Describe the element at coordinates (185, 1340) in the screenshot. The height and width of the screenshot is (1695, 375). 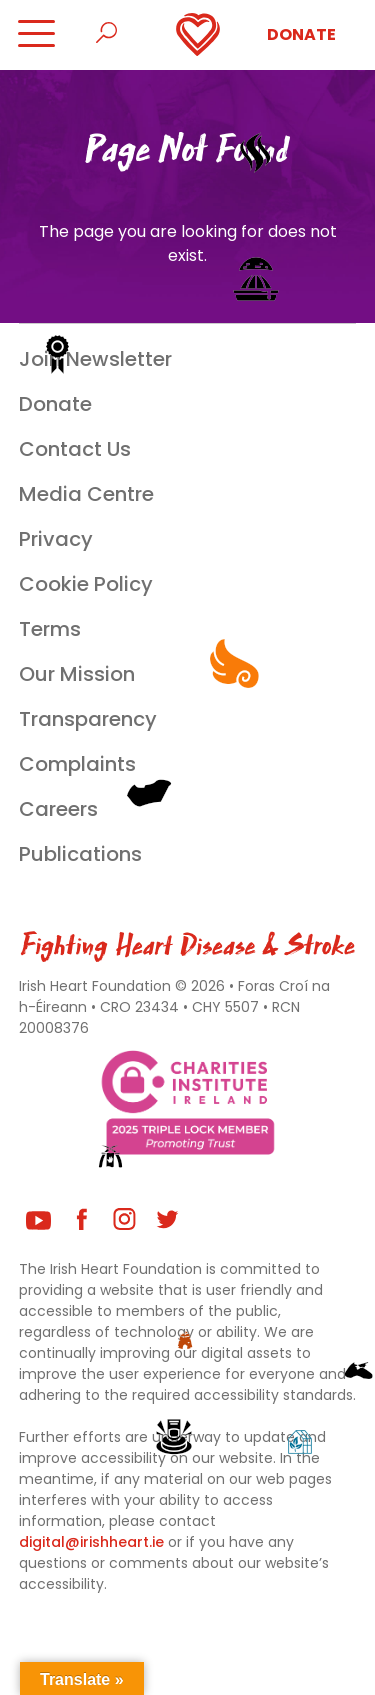
I see `access beach or sandbox game mode` at that location.